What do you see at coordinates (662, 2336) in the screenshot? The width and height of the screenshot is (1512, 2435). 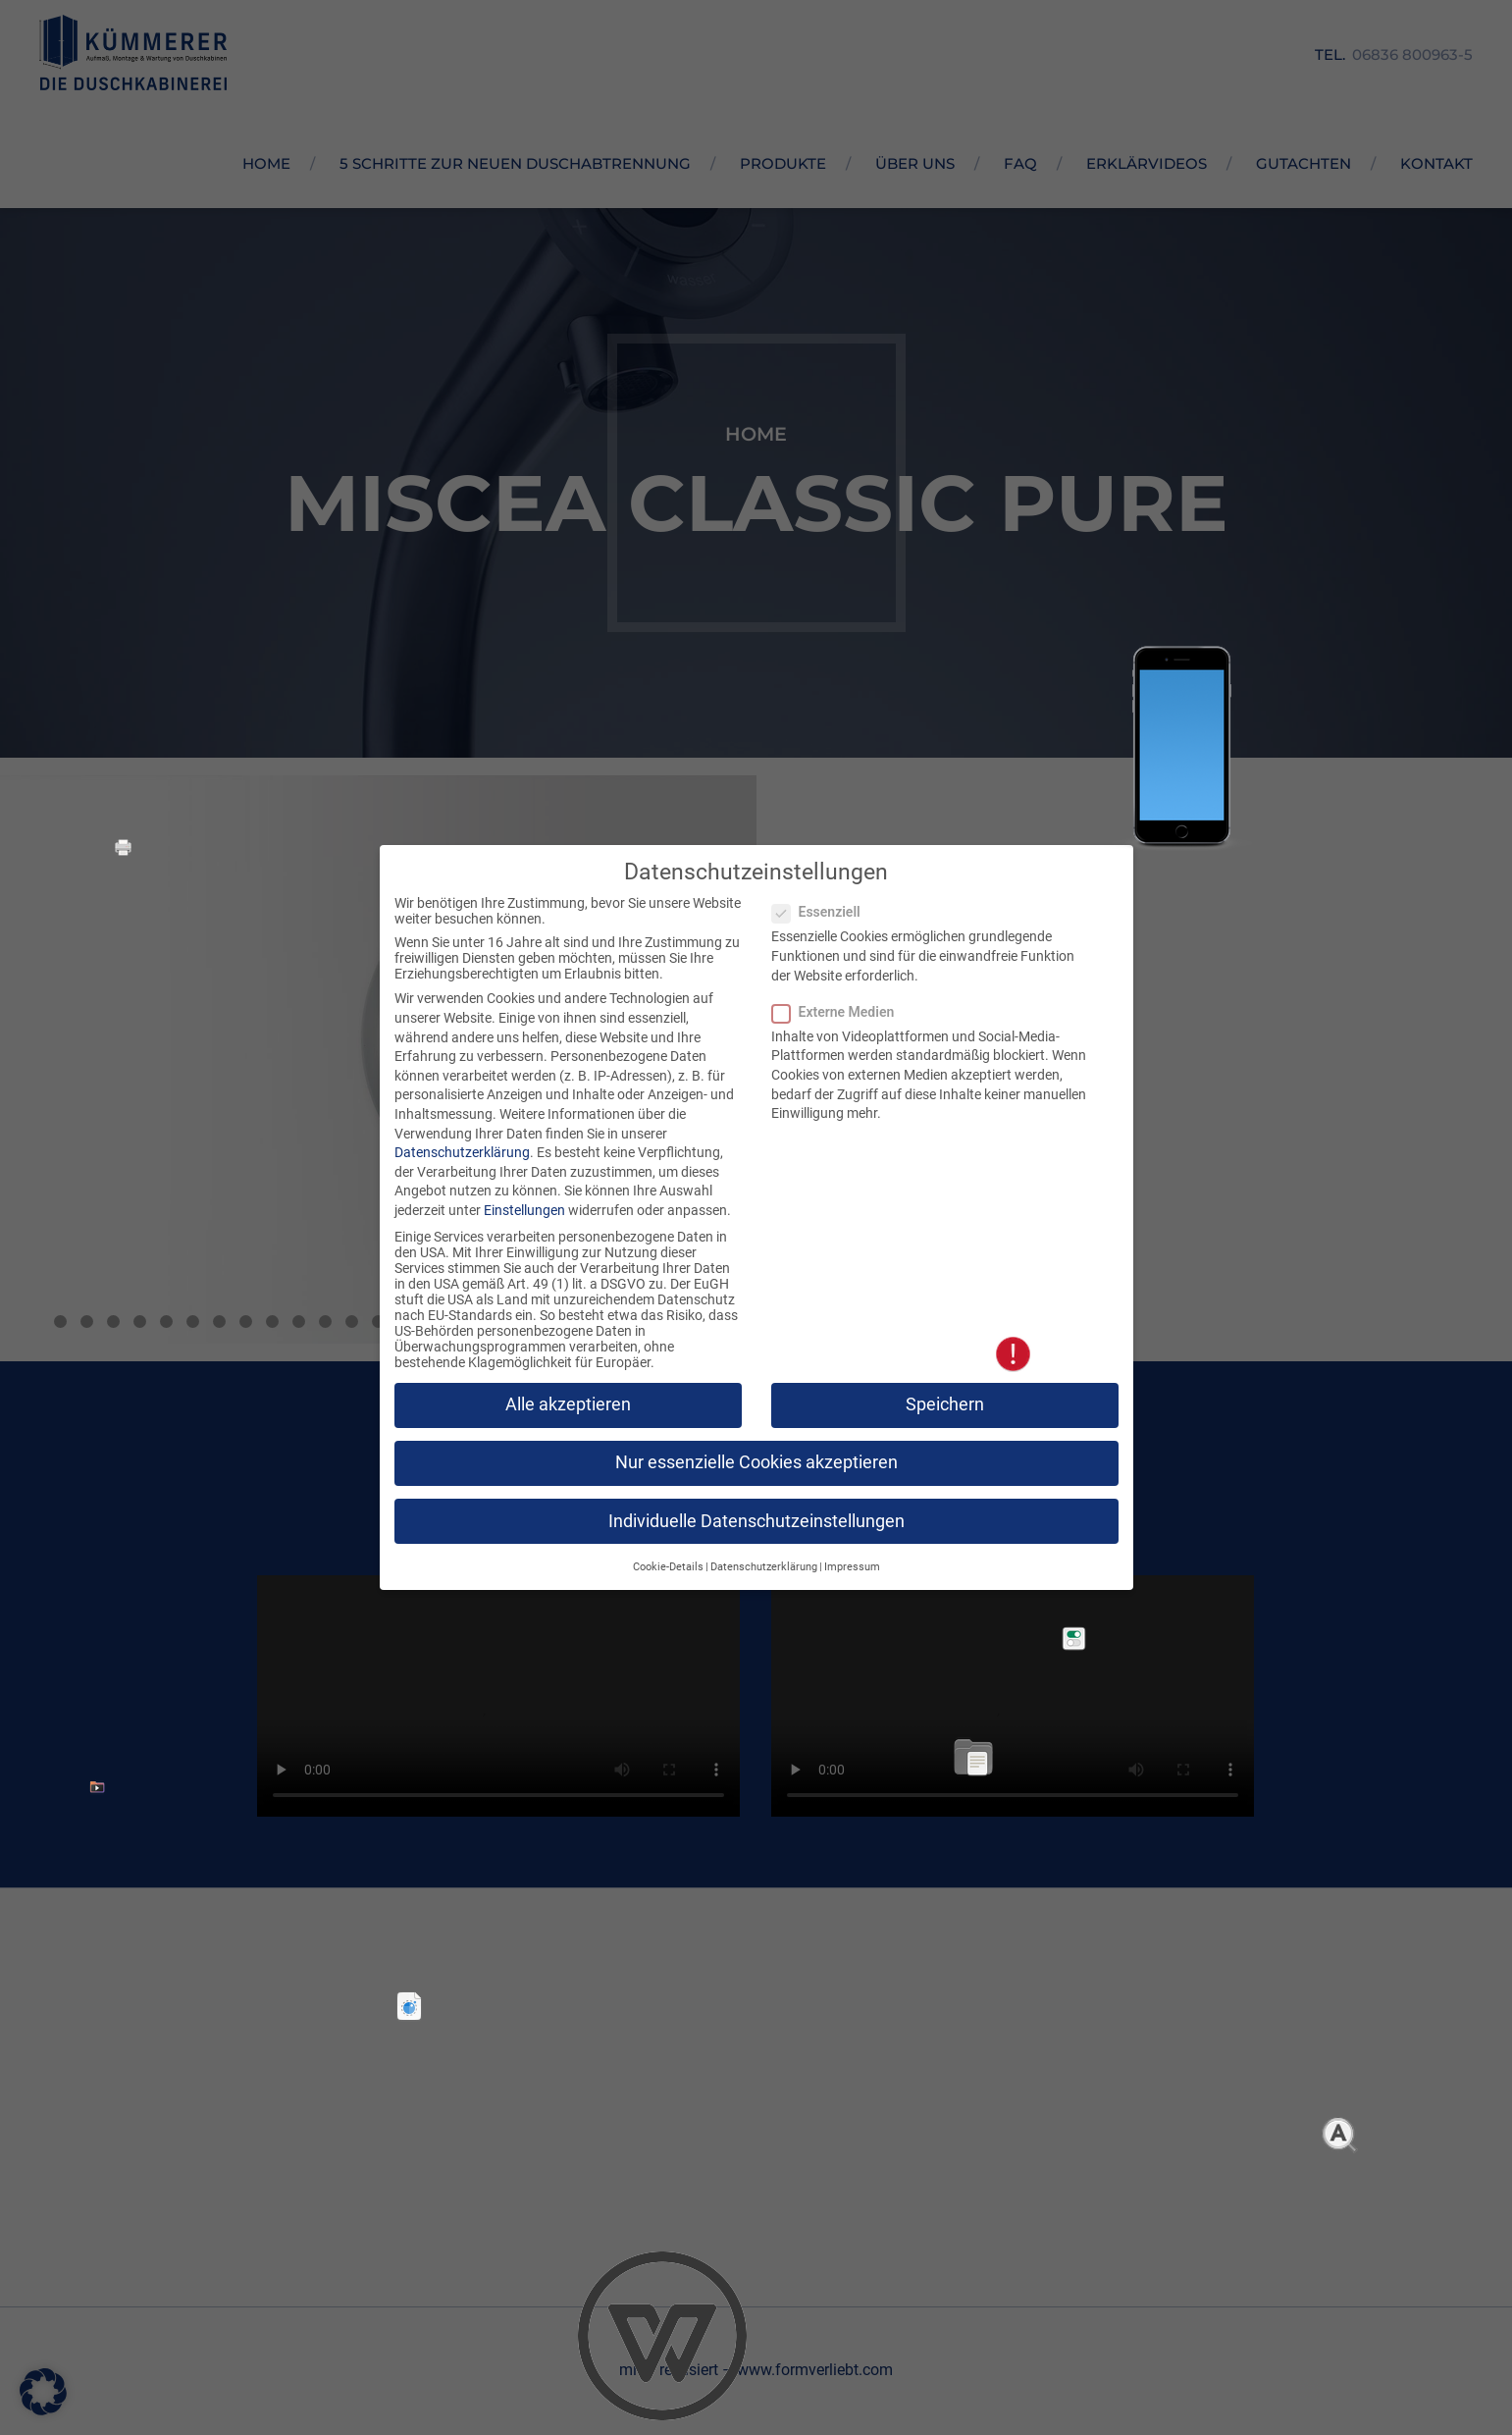 I see `open wps office application` at bounding box center [662, 2336].